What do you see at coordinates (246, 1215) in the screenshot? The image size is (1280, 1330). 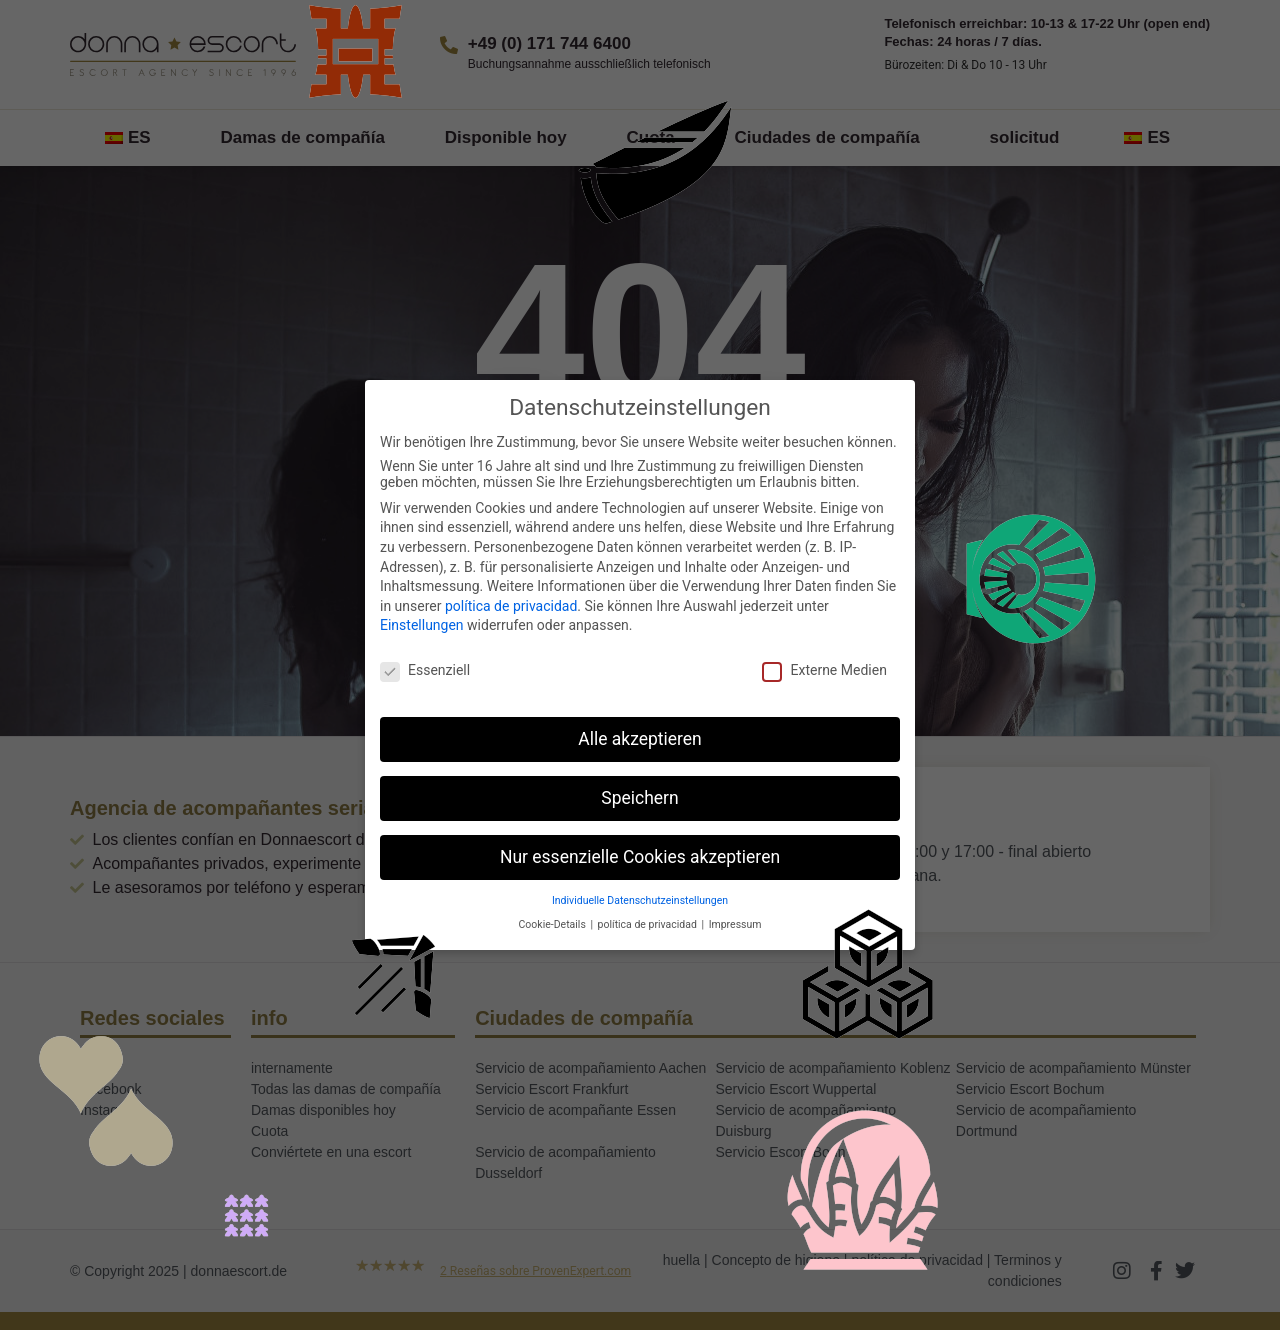 I see `view your army or squad roster` at bounding box center [246, 1215].